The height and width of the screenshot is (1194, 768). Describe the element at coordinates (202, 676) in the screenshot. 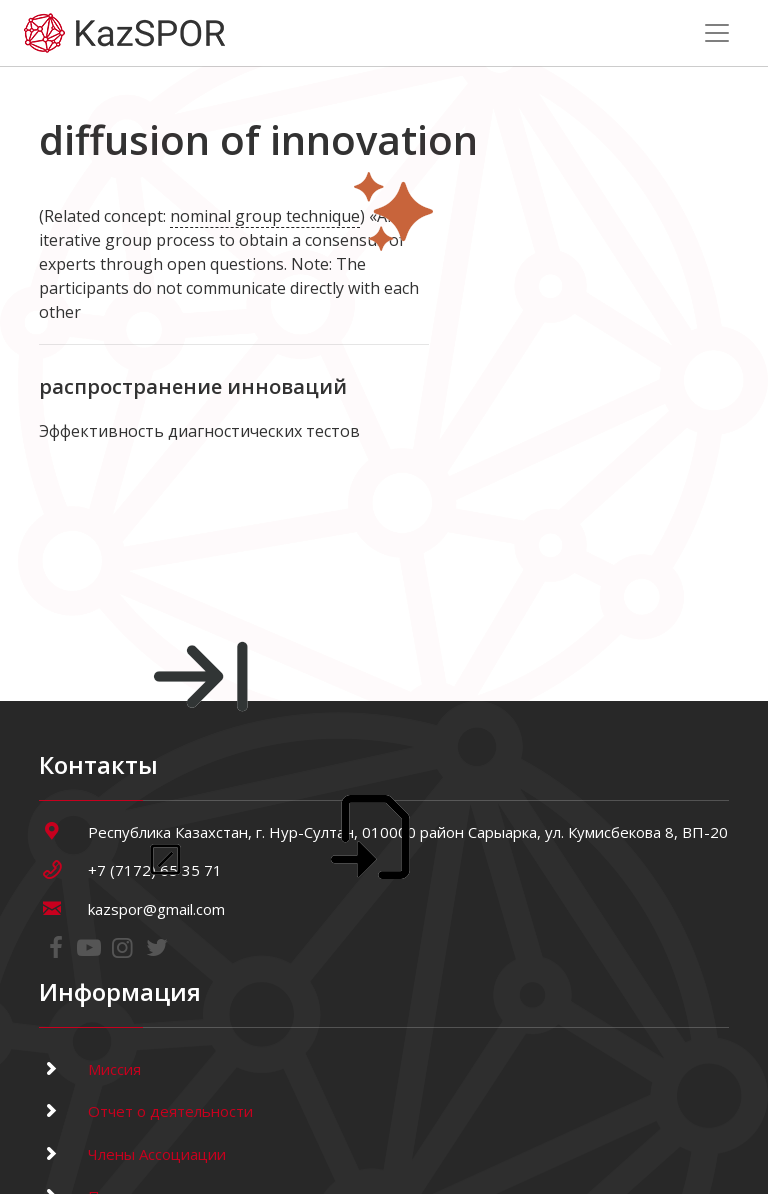

I see `move to next tab` at that location.